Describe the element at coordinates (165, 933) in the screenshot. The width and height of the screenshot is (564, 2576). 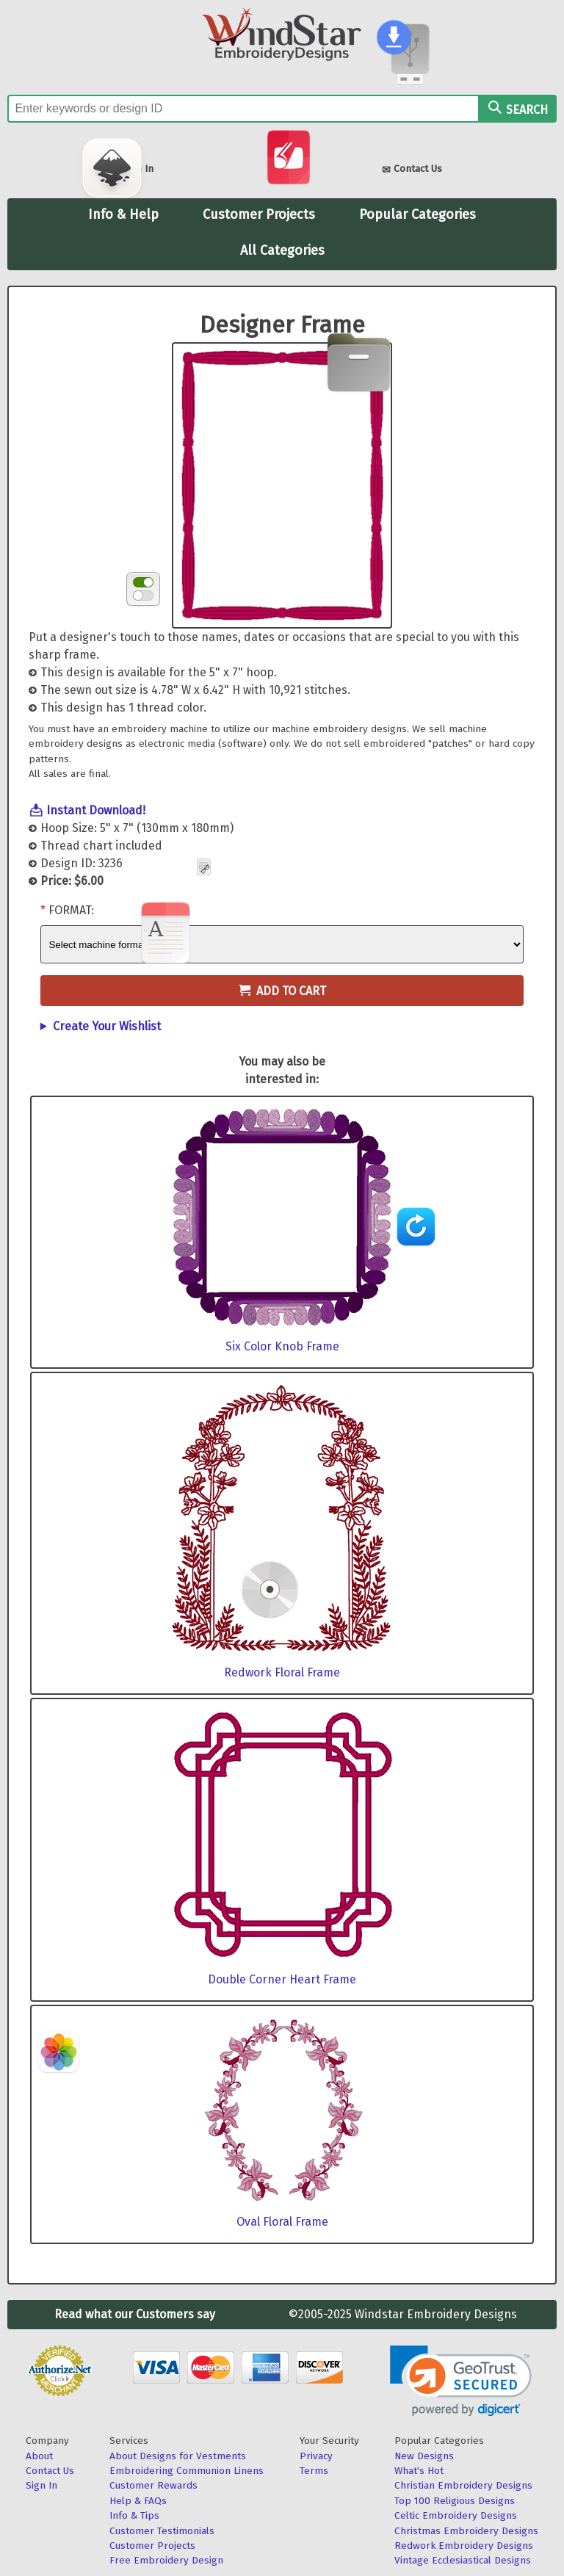
I see `open ebook reader application` at that location.